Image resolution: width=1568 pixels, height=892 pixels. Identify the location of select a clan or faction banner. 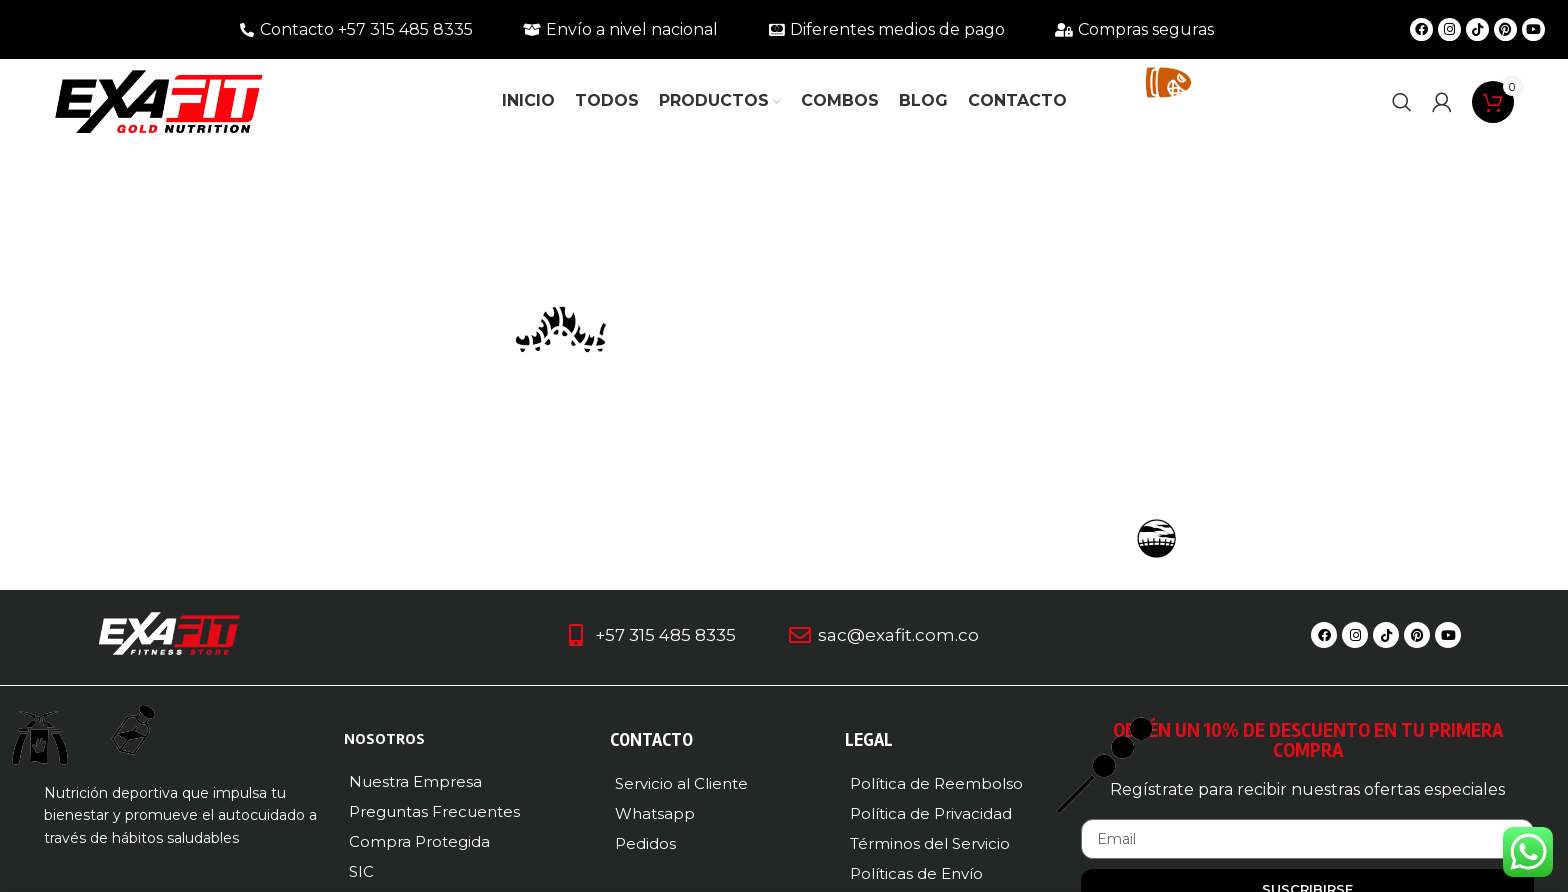
(40, 738).